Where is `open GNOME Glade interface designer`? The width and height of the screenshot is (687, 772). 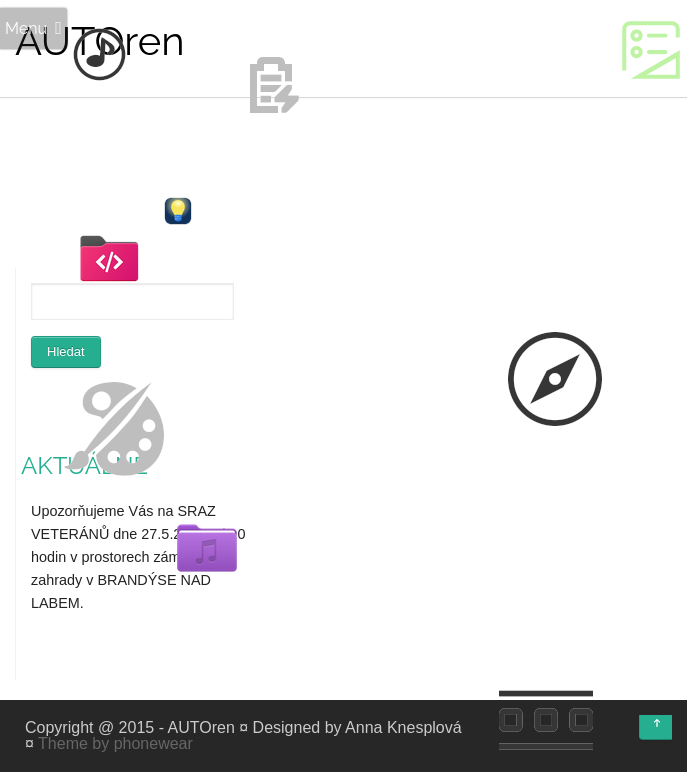
open GNOME Glade interface designer is located at coordinates (651, 50).